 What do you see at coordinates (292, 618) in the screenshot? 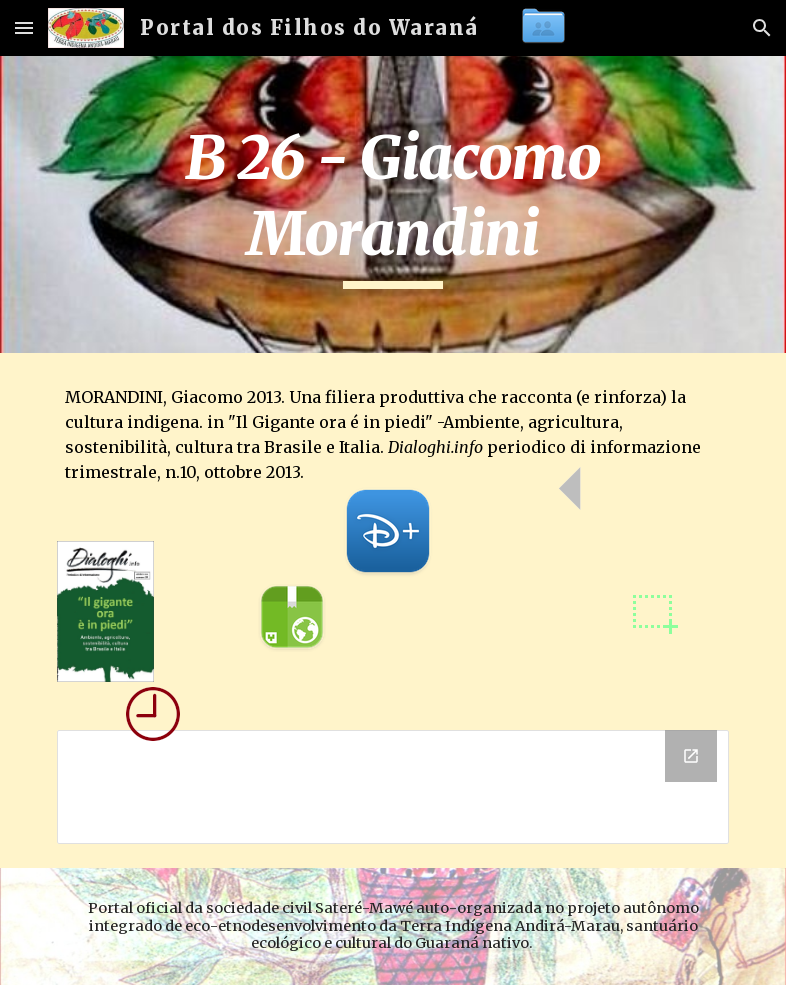
I see `manage software package sources and repositories` at bounding box center [292, 618].